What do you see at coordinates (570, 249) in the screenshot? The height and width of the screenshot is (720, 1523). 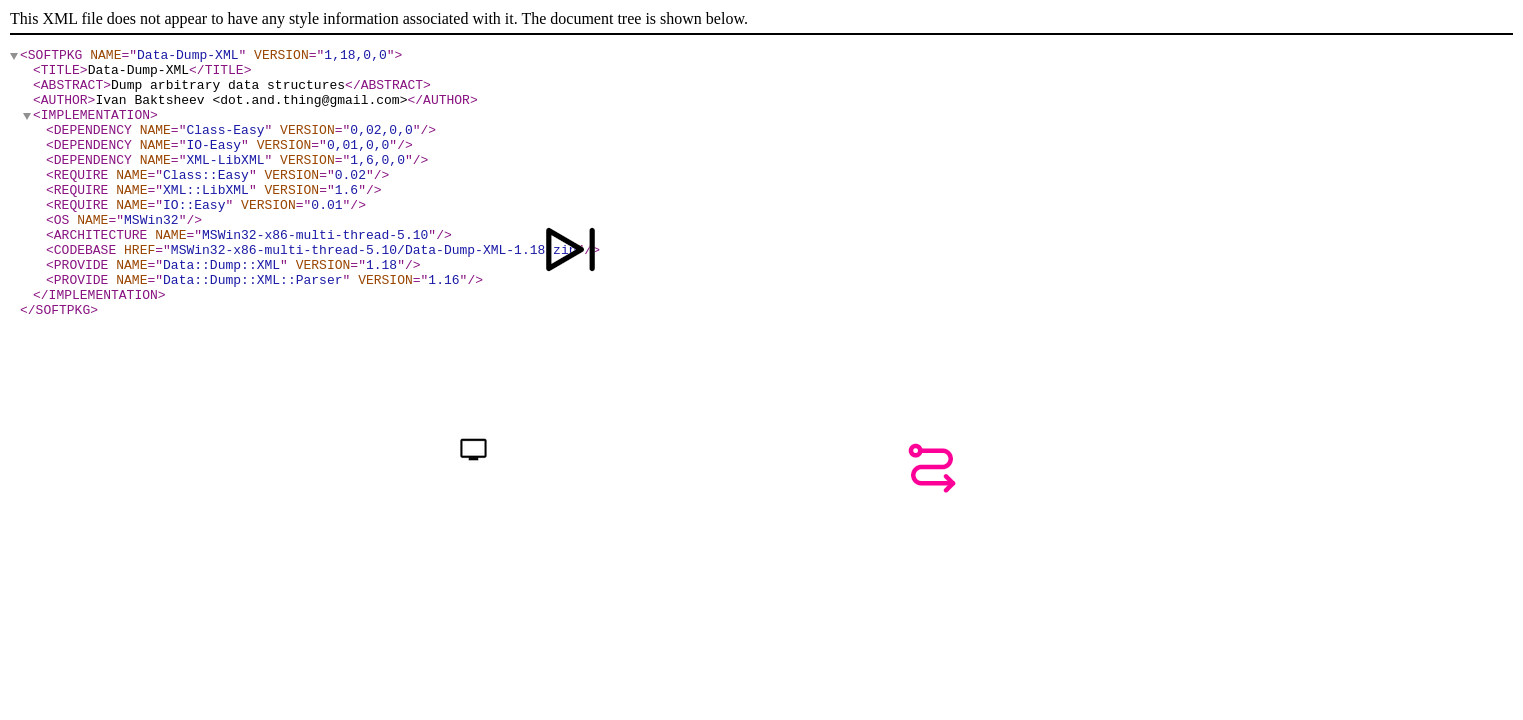 I see `skip to the next track` at bounding box center [570, 249].